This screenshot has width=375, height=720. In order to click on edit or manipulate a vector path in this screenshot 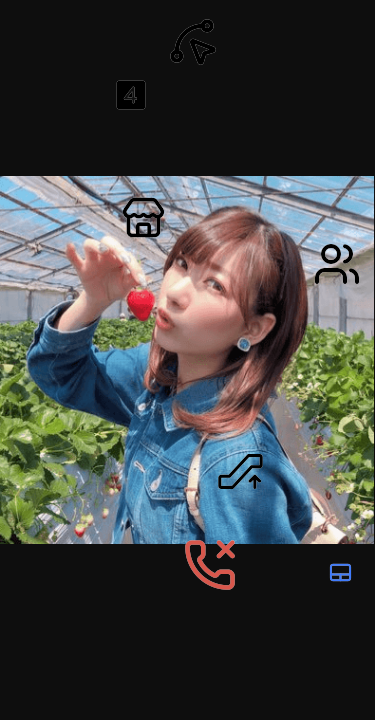, I will do `click(192, 41)`.